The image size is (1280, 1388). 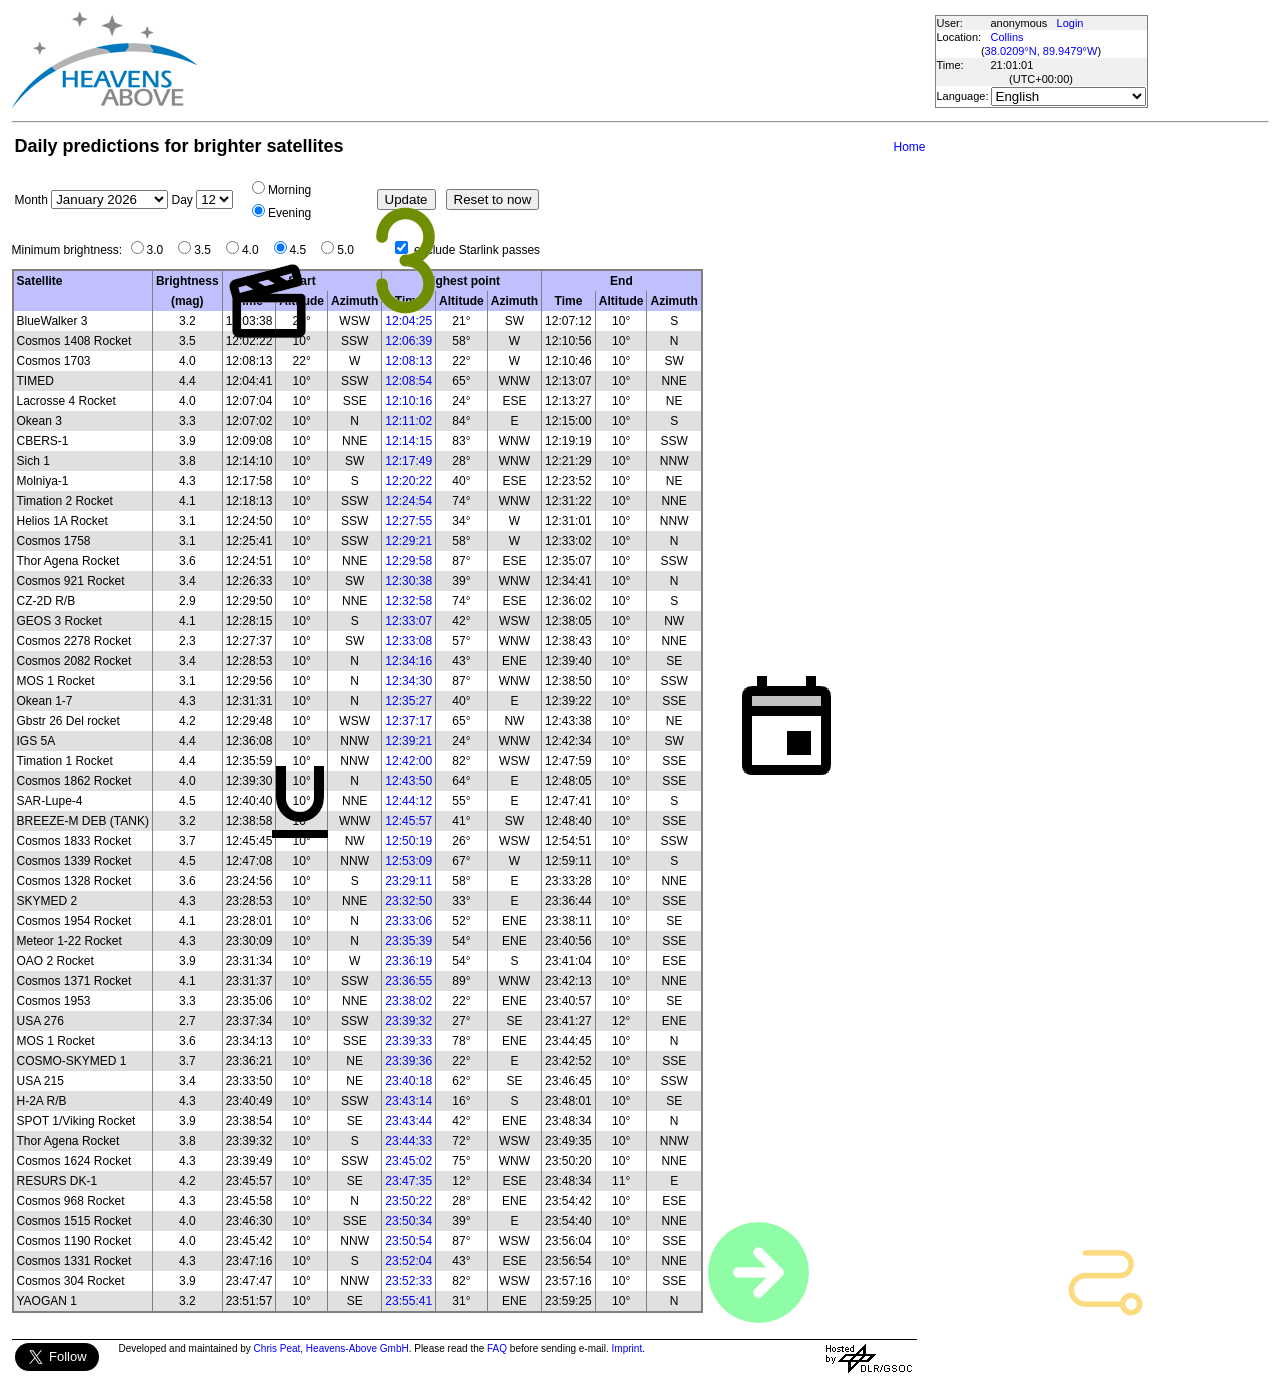 What do you see at coordinates (786, 730) in the screenshot?
I see `add an event to your calendar` at bounding box center [786, 730].